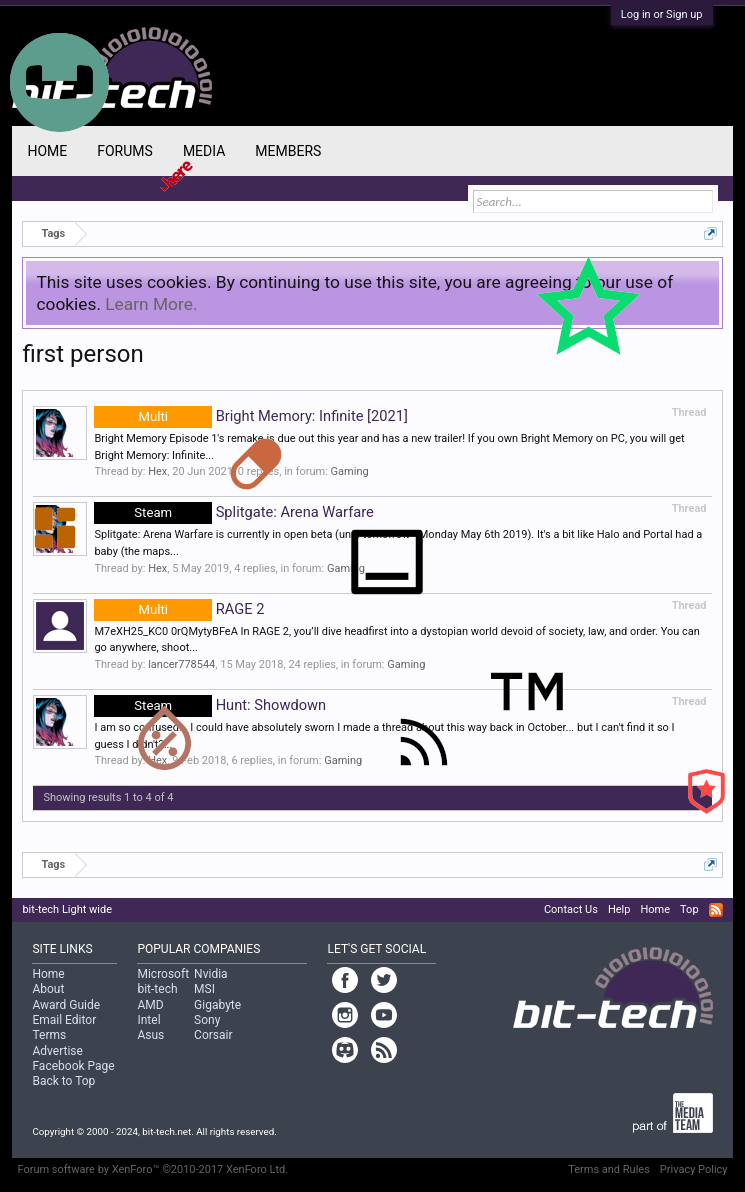 The height and width of the screenshot is (1192, 745). I want to click on access medication or pharmacy features, so click(256, 464).